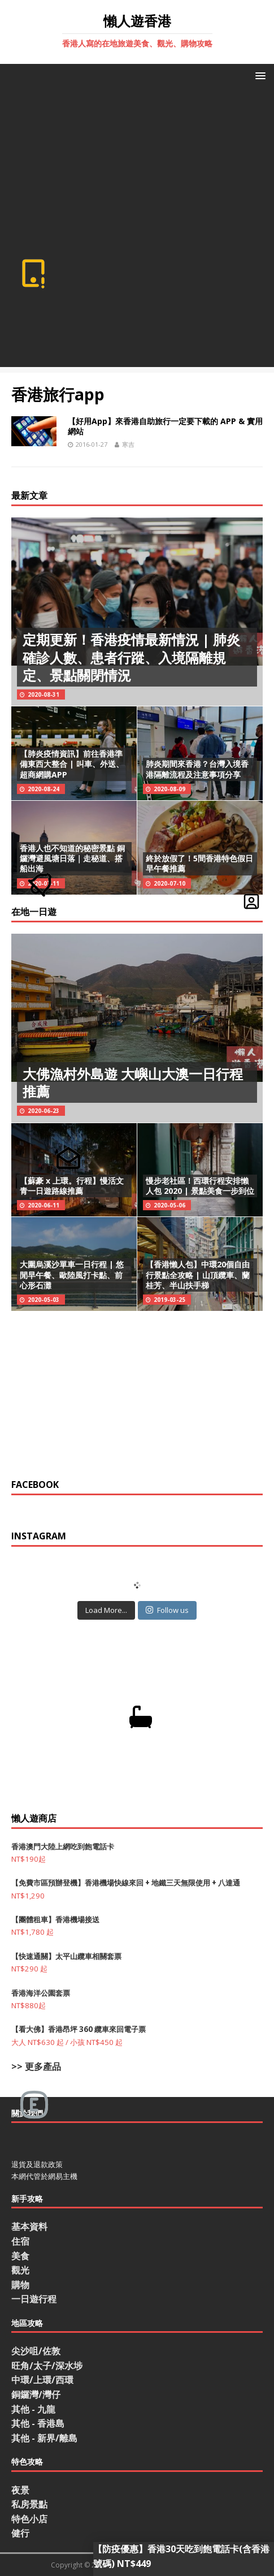 The width and height of the screenshot is (274, 2576). Describe the element at coordinates (33, 273) in the screenshot. I see `tablet device requires attention or has an issue` at that location.